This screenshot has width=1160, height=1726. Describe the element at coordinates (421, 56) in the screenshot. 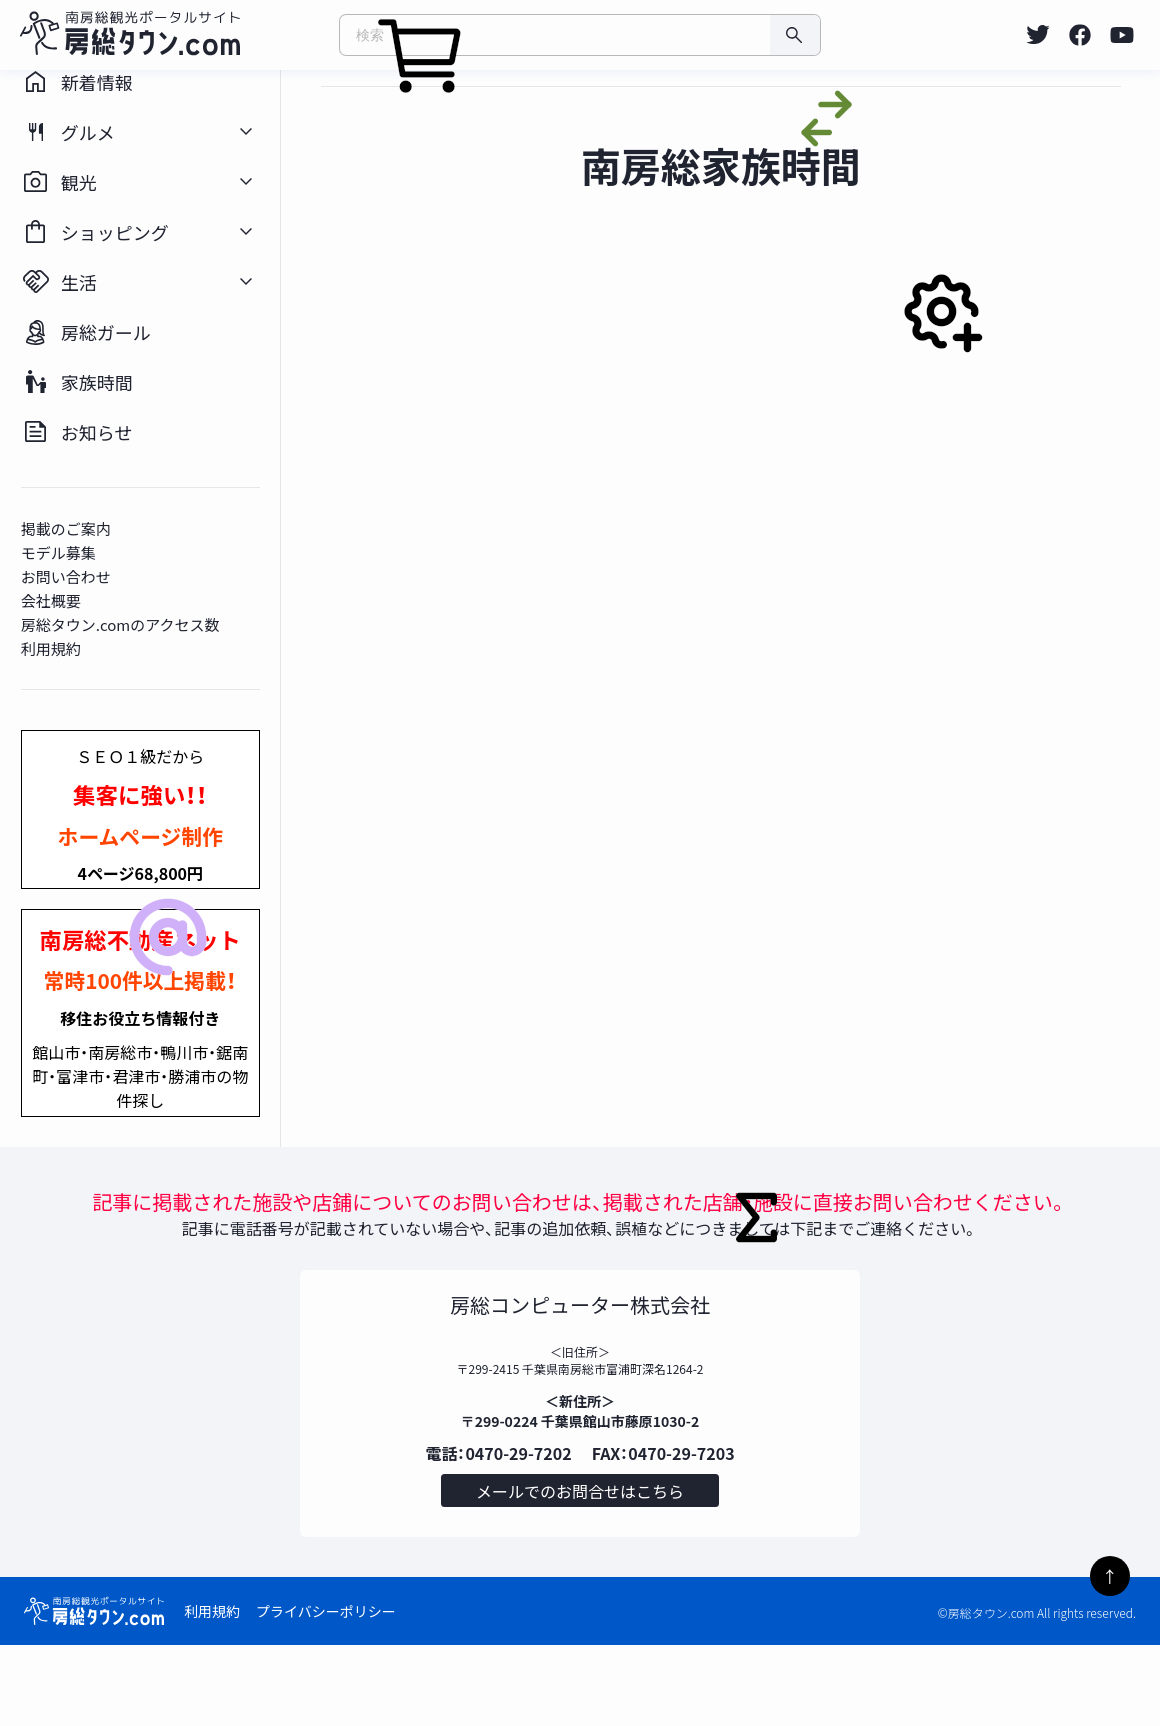

I see `view your shopping cart` at that location.